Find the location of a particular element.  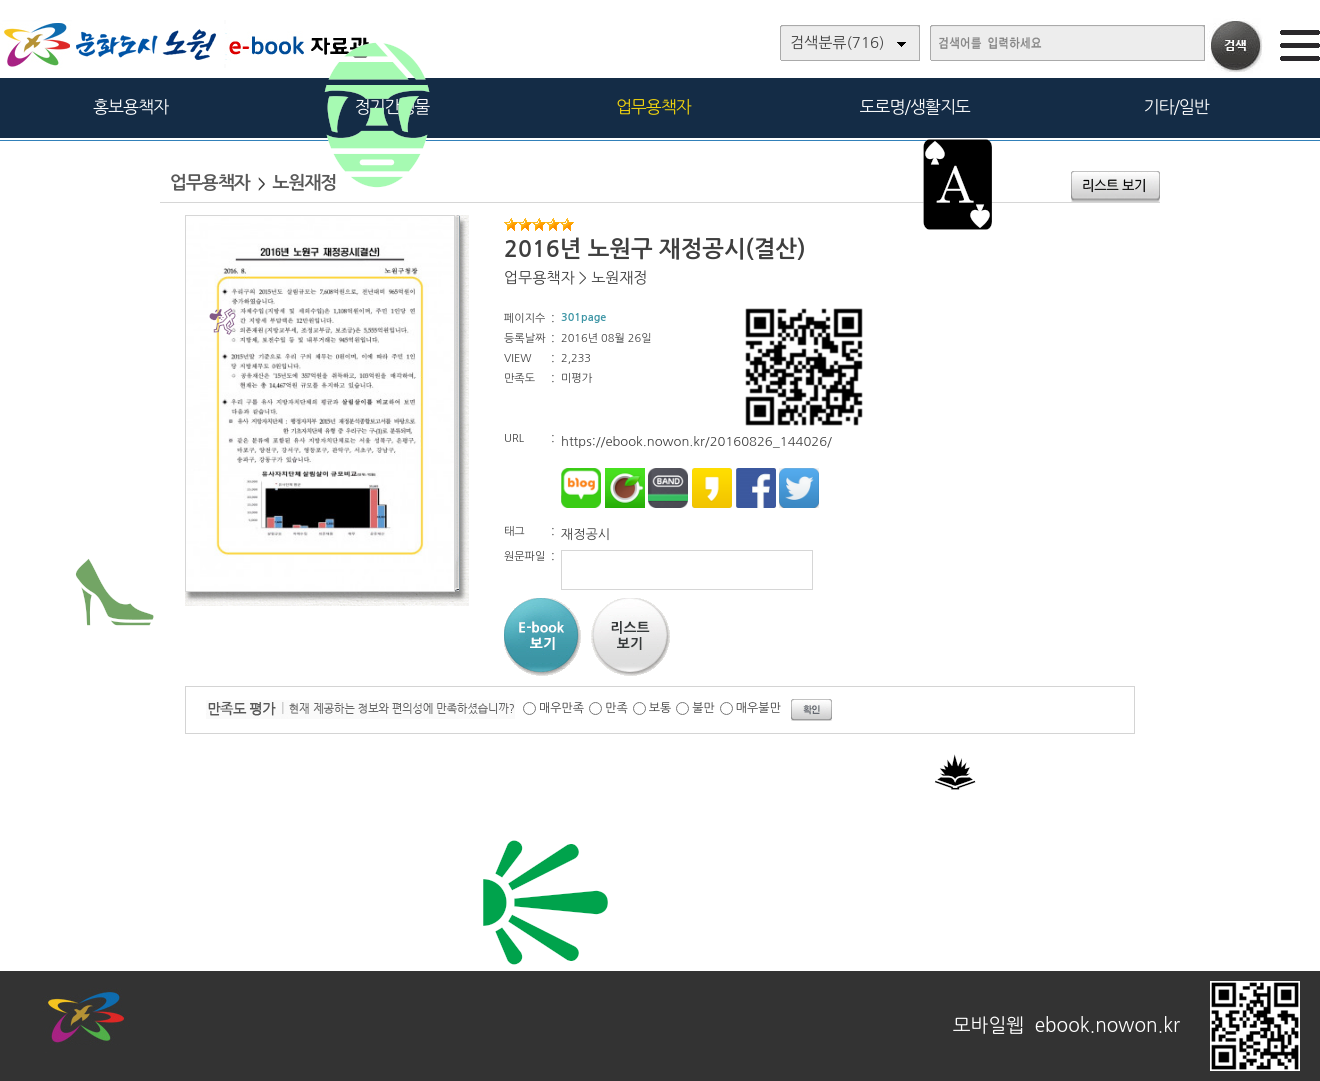

toggle invisibility or stealth mode is located at coordinates (377, 115).